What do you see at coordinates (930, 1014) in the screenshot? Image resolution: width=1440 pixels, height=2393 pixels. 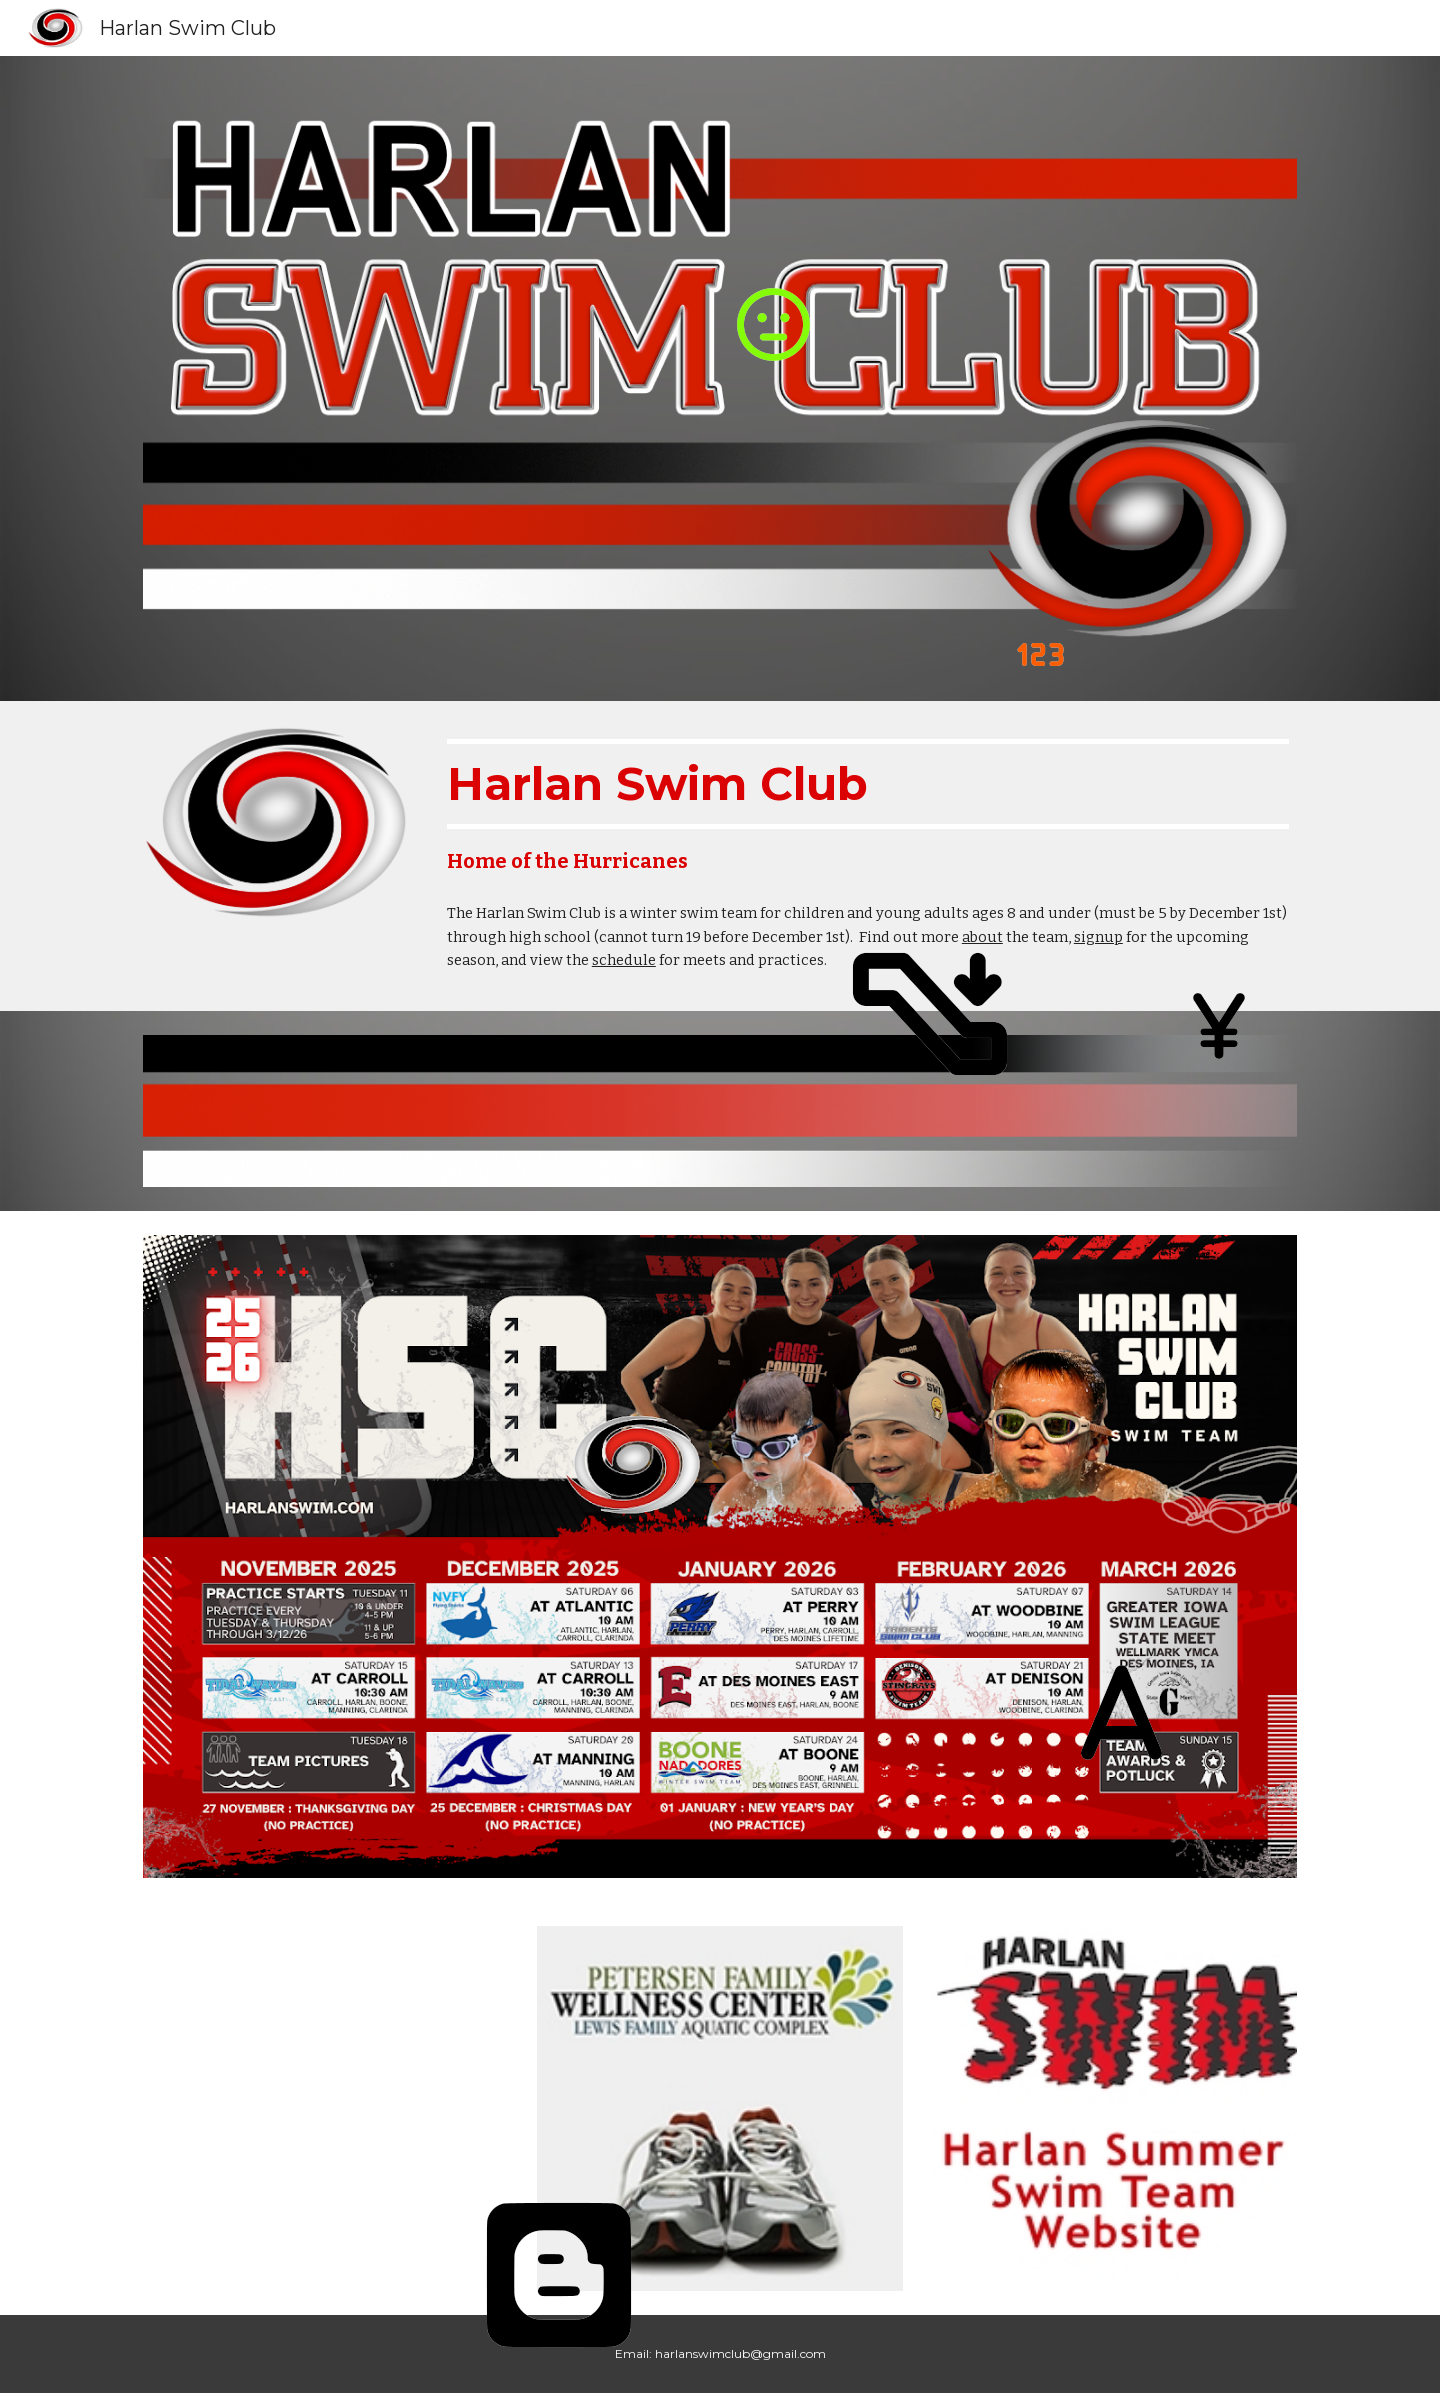 I see `indicates escalator going down` at bounding box center [930, 1014].